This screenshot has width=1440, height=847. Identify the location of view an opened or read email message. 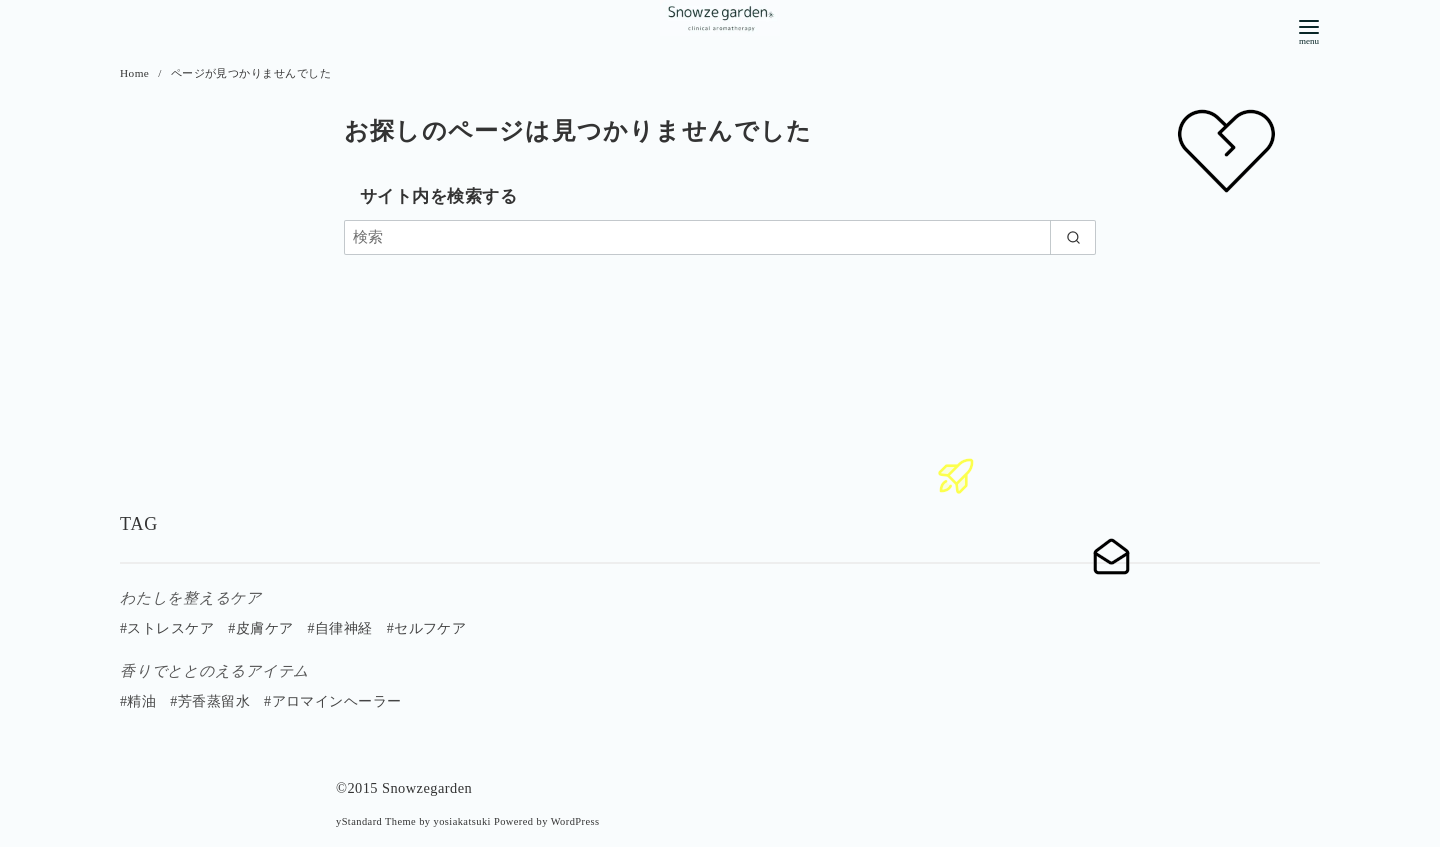
(1111, 556).